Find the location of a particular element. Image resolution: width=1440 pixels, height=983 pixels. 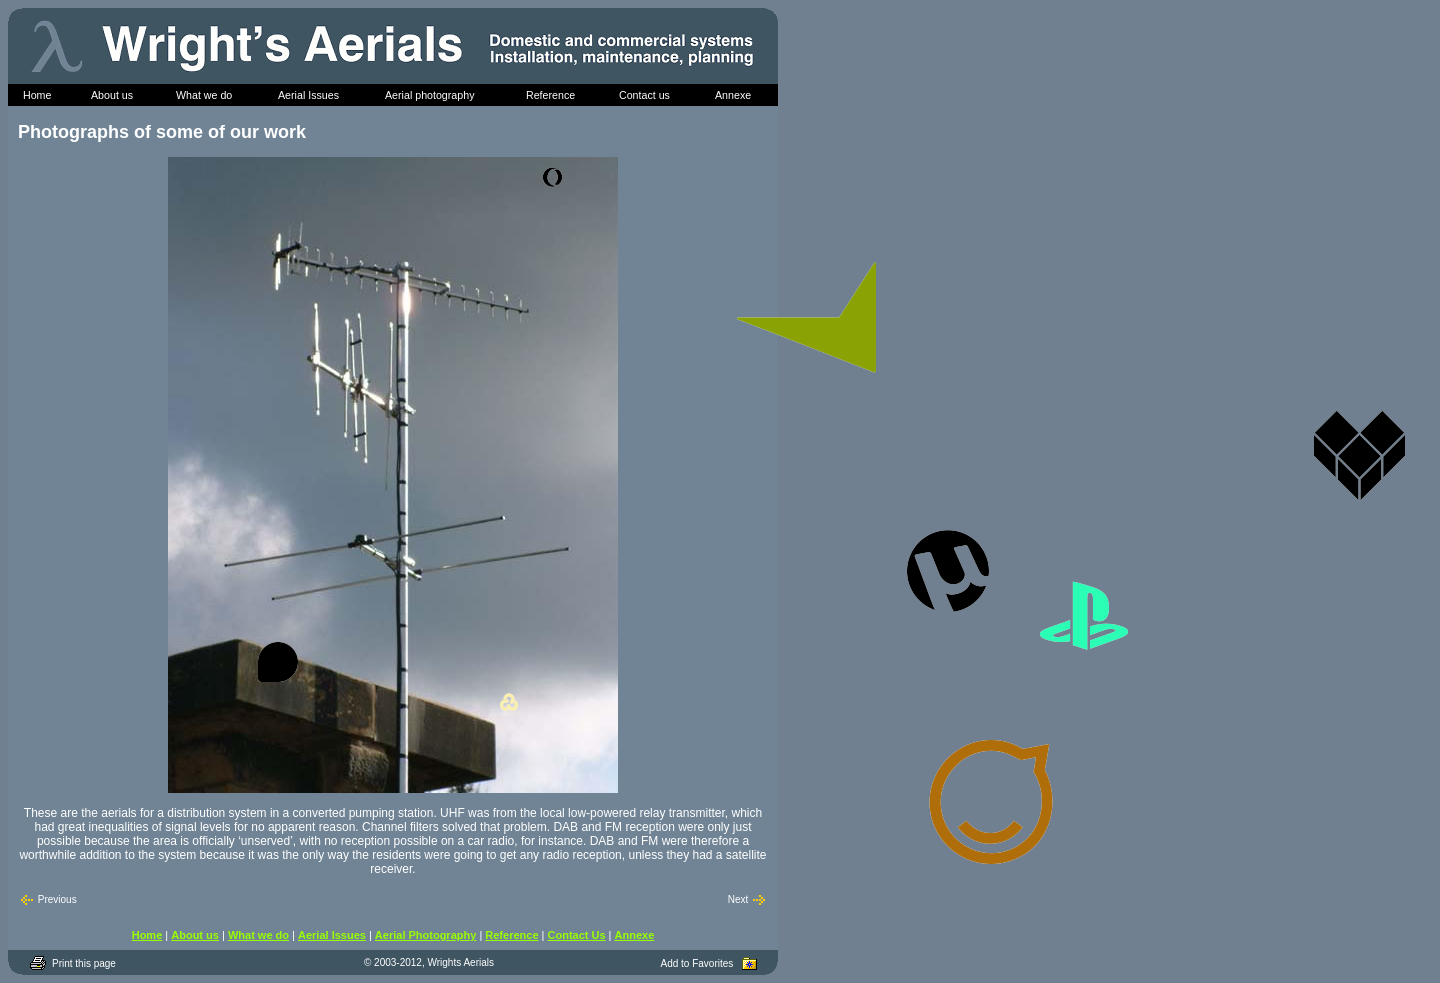

playstation brand or console indicator is located at coordinates (1084, 616).